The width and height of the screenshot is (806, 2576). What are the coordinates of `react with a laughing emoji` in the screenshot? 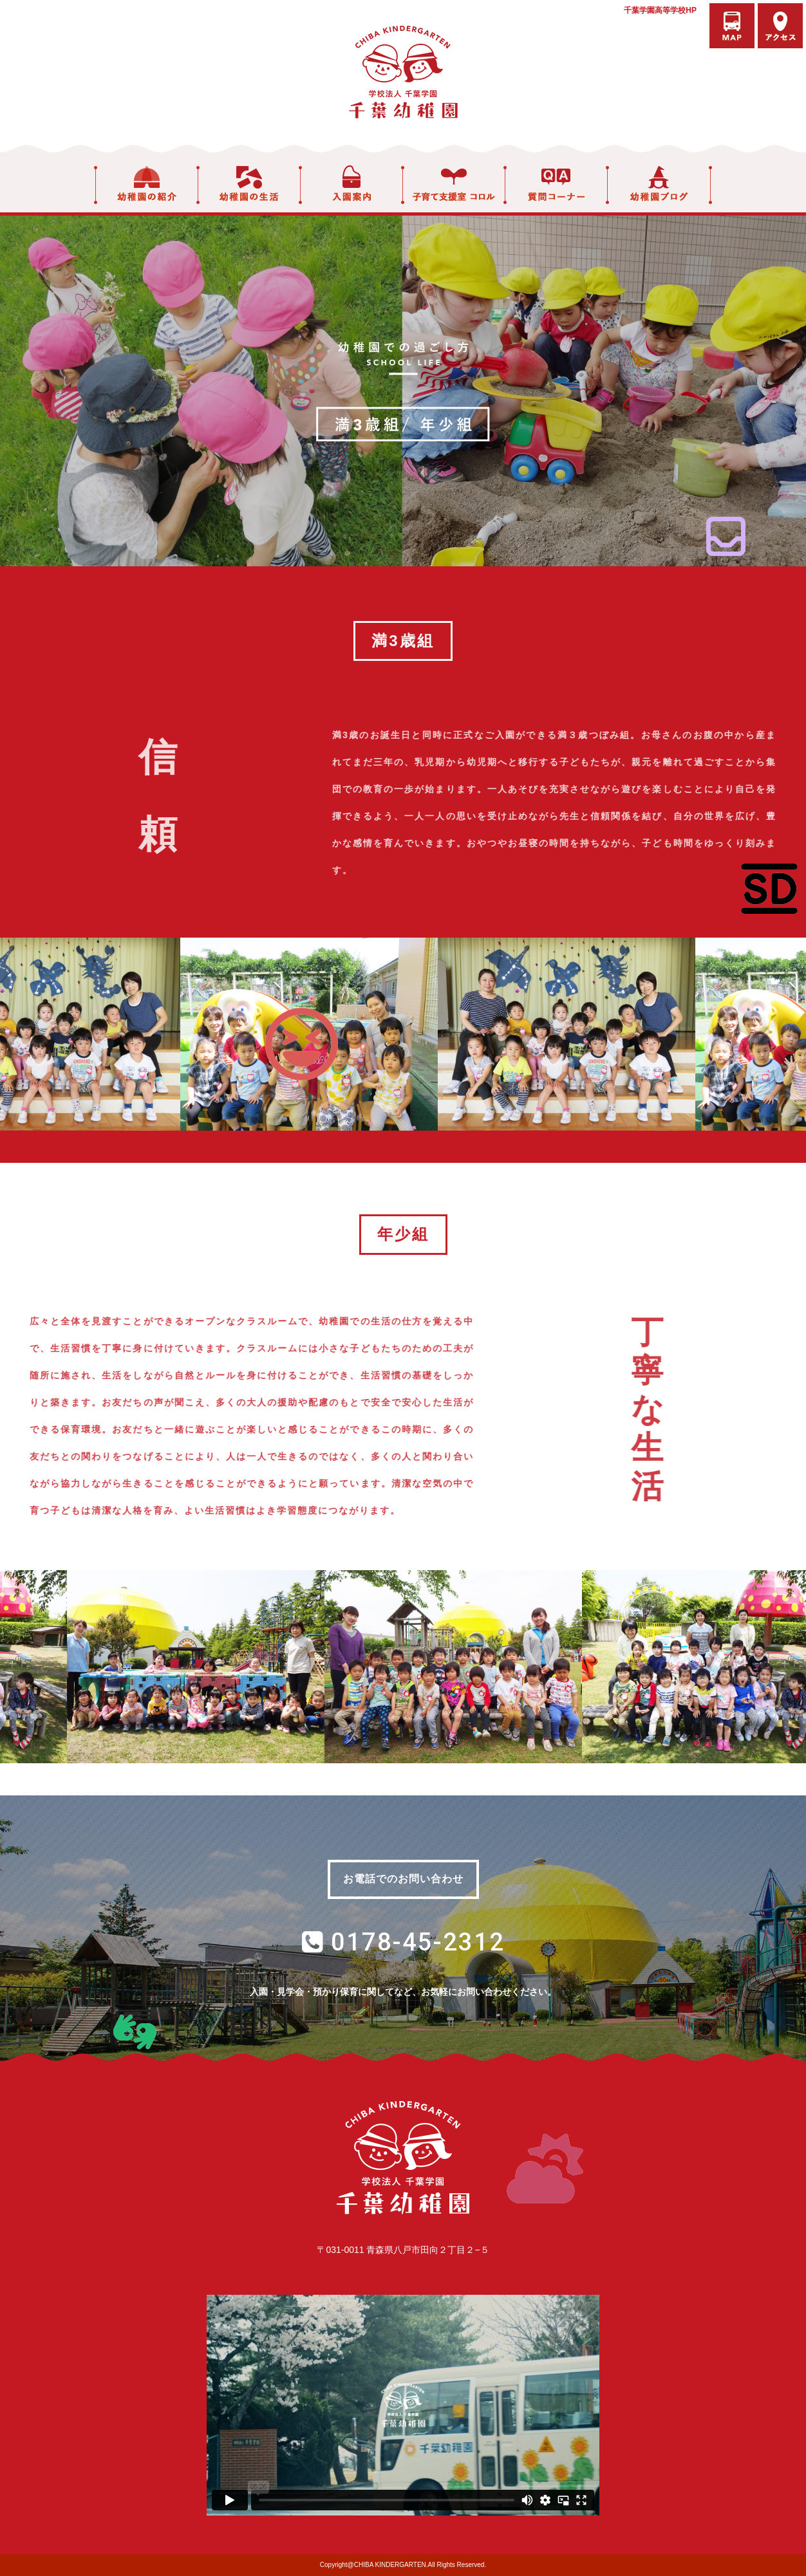 It's located at (301, 1044).